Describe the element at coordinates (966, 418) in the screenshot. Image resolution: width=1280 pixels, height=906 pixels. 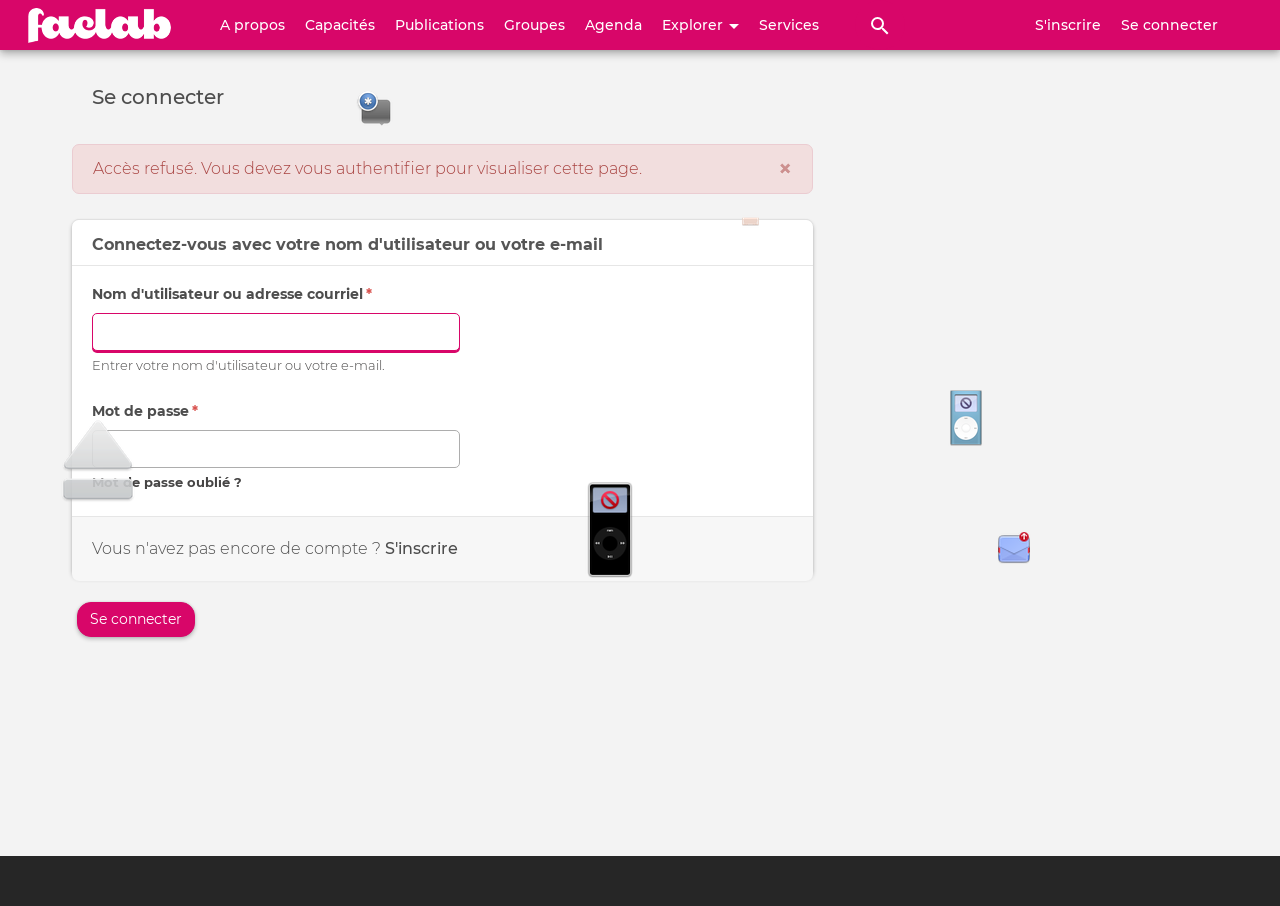
I see `iPod mini device not connected or unavailable` at that location.